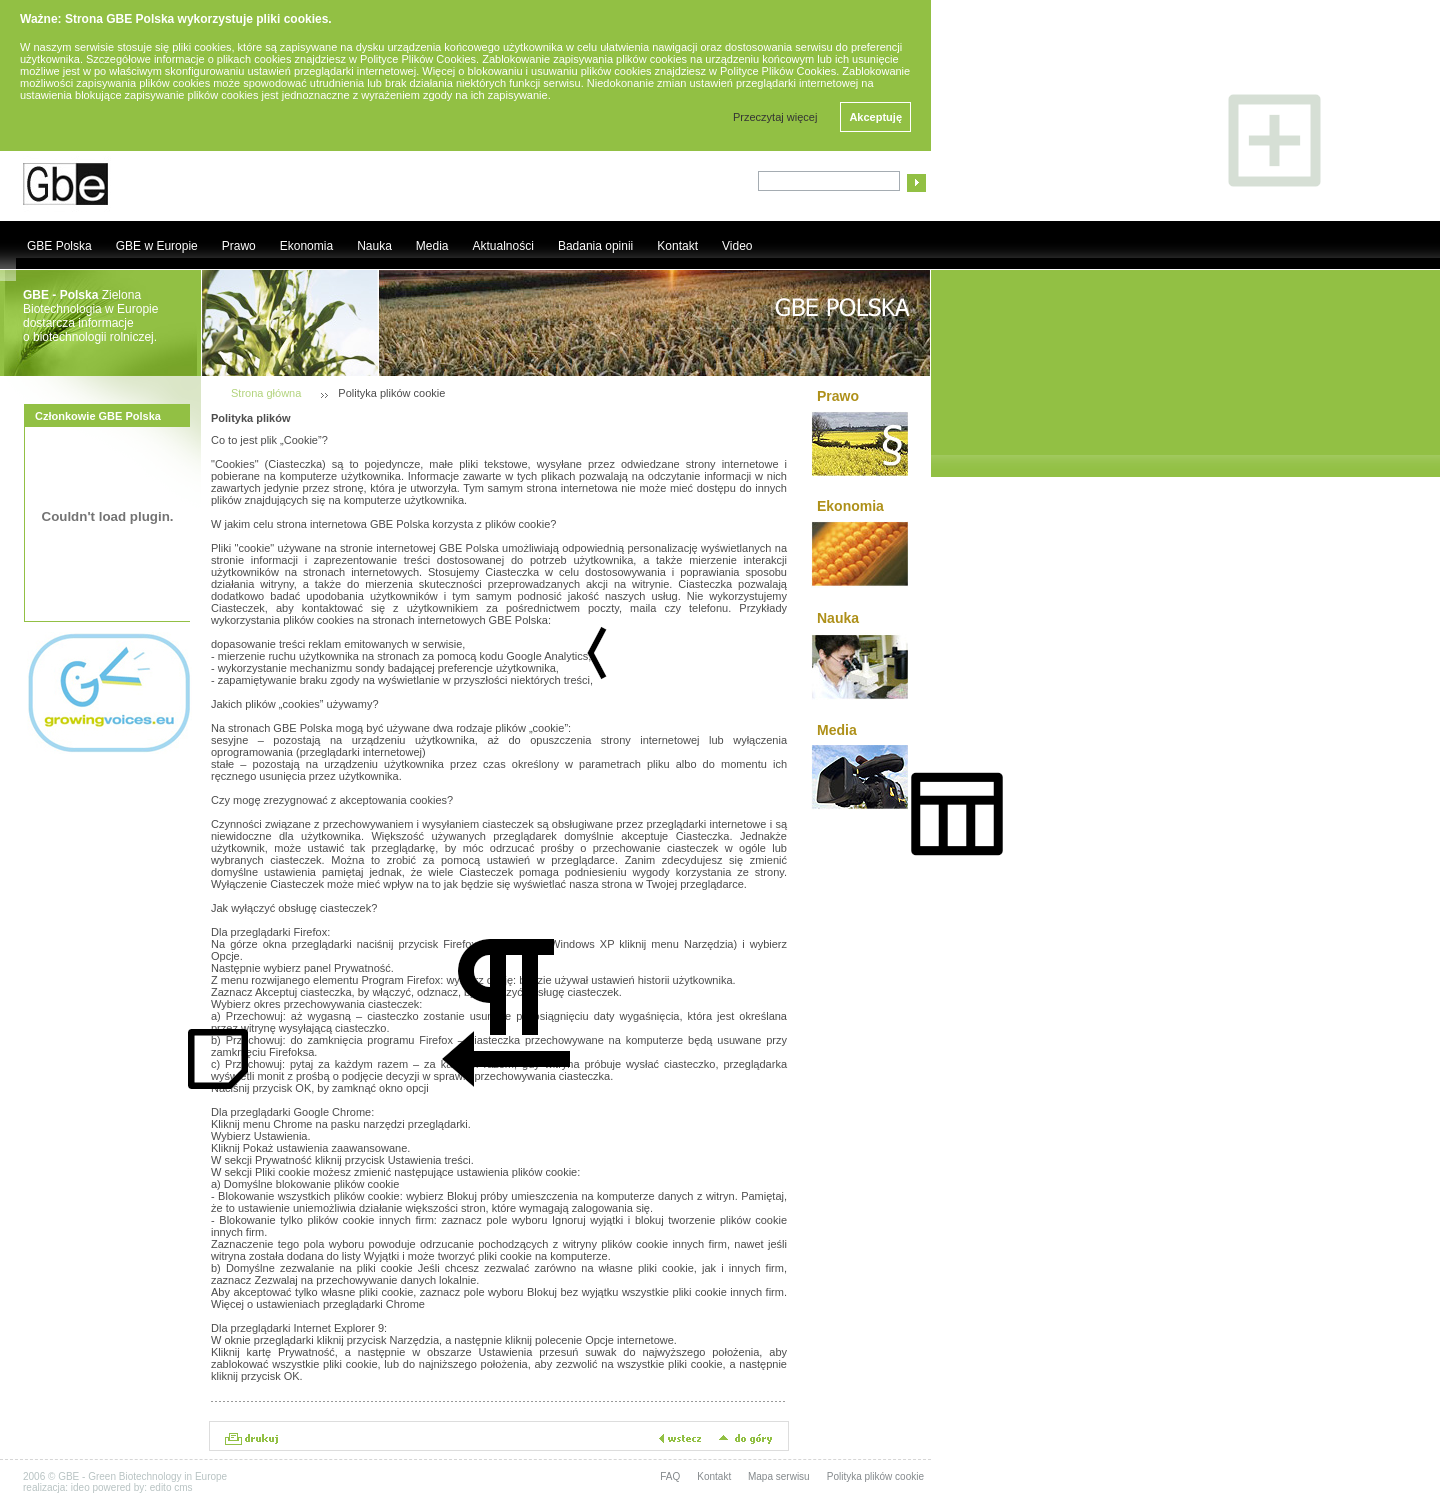  I want to click on insert a table into a document, so click(957, 814).